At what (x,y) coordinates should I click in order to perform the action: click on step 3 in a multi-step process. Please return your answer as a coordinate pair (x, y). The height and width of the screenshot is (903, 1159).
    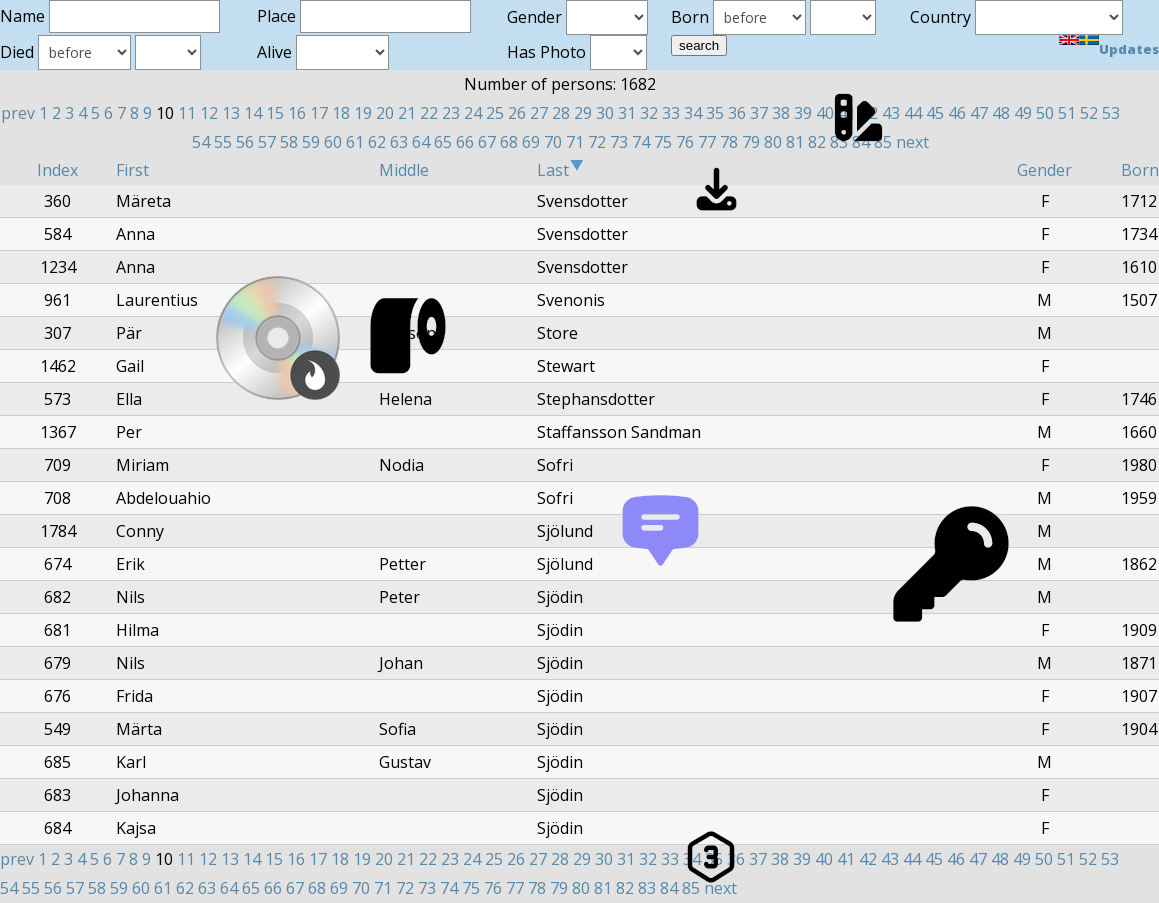
    Looking at the image, I should click on (711, 857).